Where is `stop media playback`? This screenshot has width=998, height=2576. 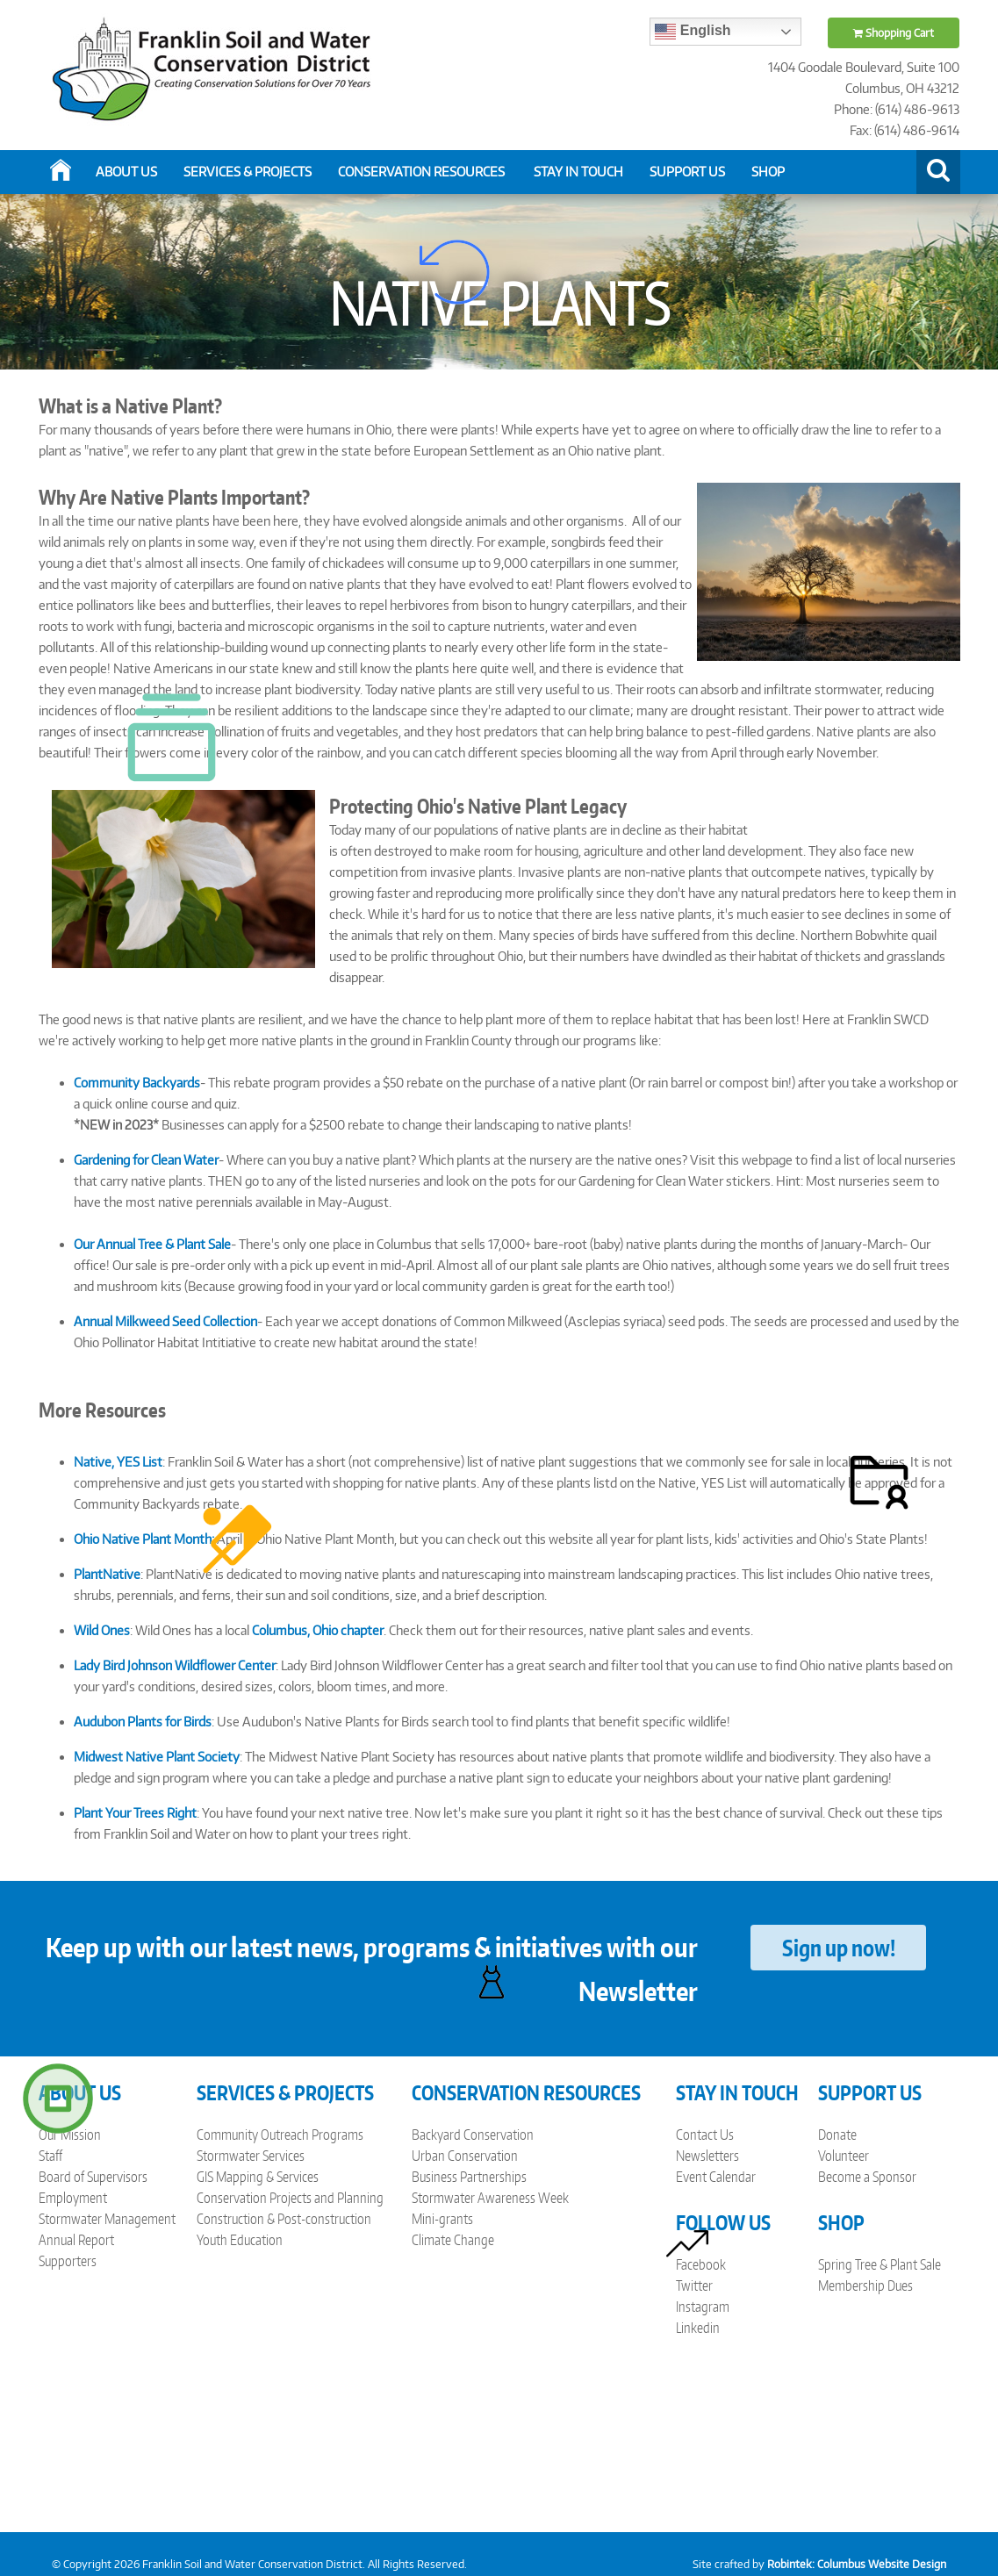 stop media playback is located at coordinates (58, 2099).